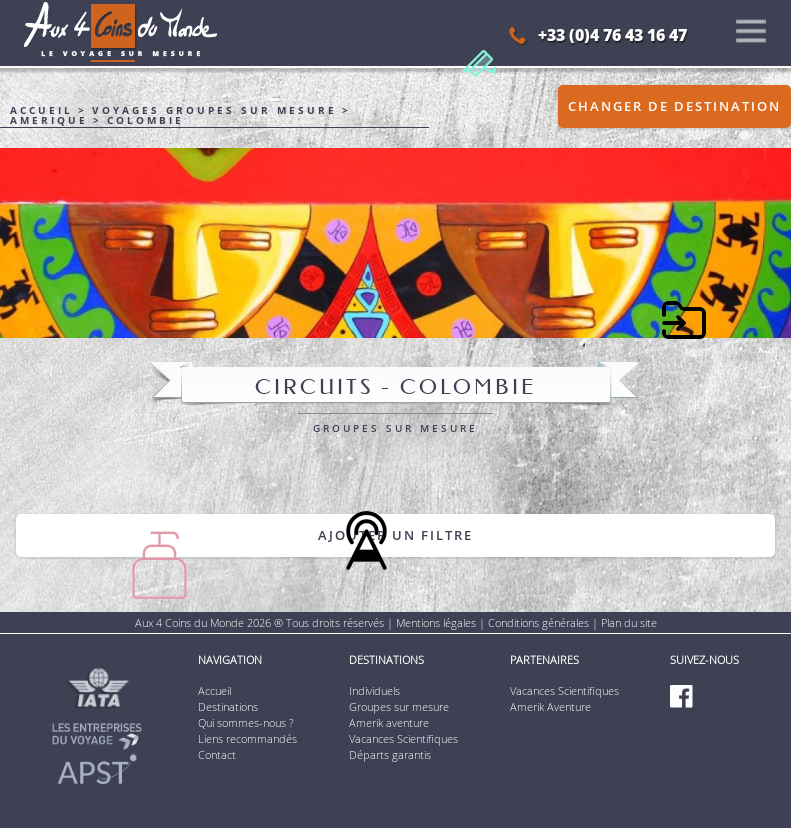  What do you see at coordinates (366, 541) in the screenshot?
I see `indicates cellular network signal or coverage` at bounding box center [366, 541].